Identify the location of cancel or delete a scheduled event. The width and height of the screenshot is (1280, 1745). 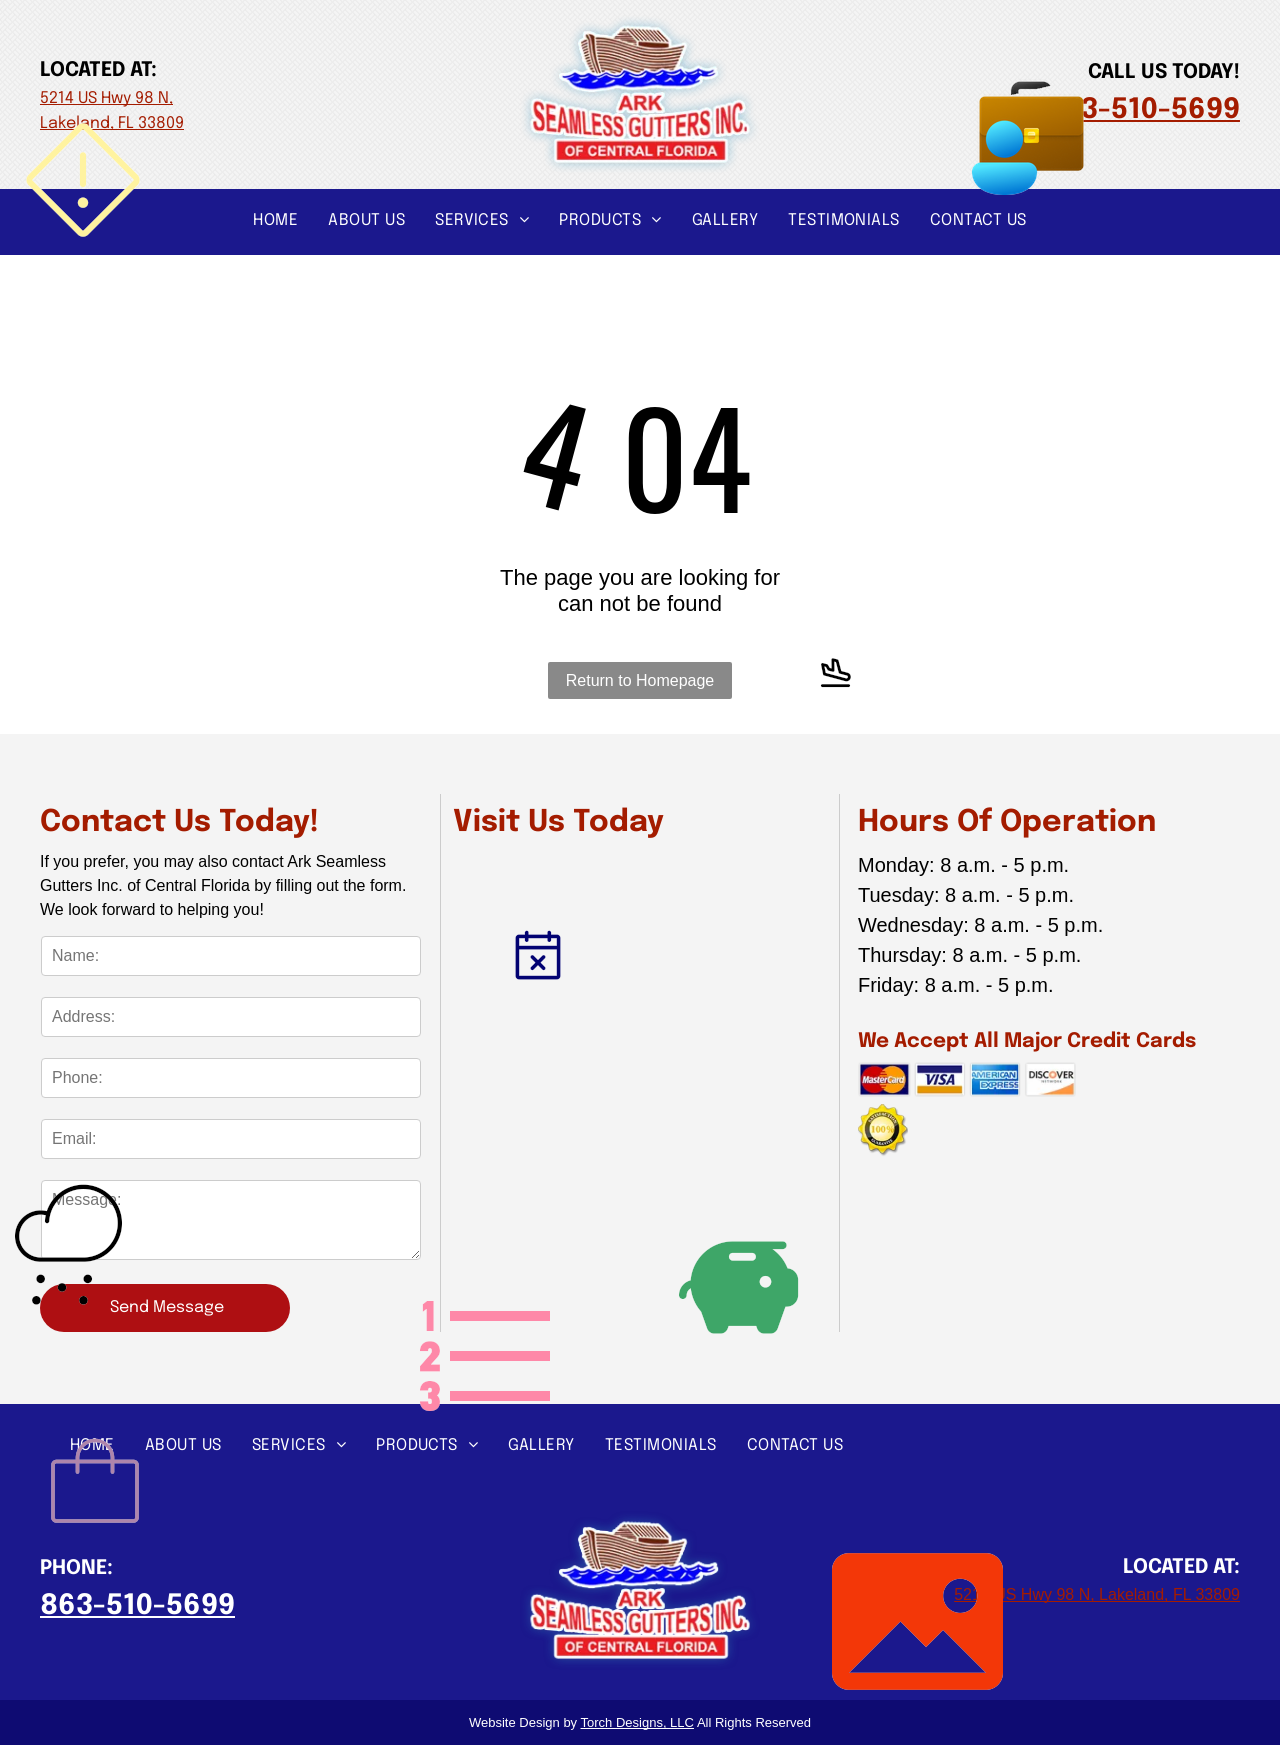
(538, 957).